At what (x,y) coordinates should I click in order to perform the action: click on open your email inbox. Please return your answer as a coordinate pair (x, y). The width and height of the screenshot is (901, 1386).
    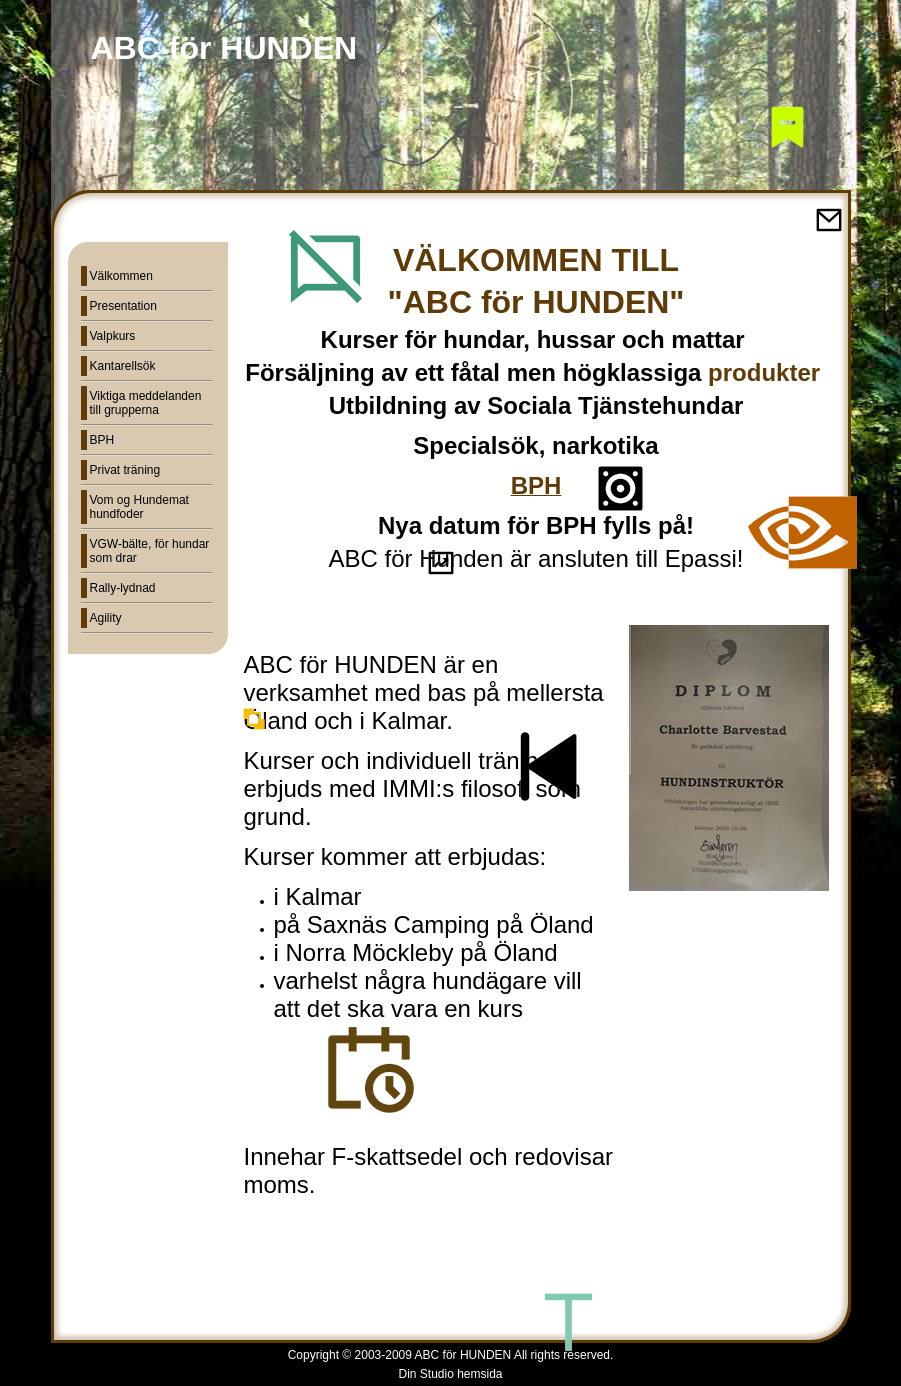
    Looking at the image, I should click on (829, 220).